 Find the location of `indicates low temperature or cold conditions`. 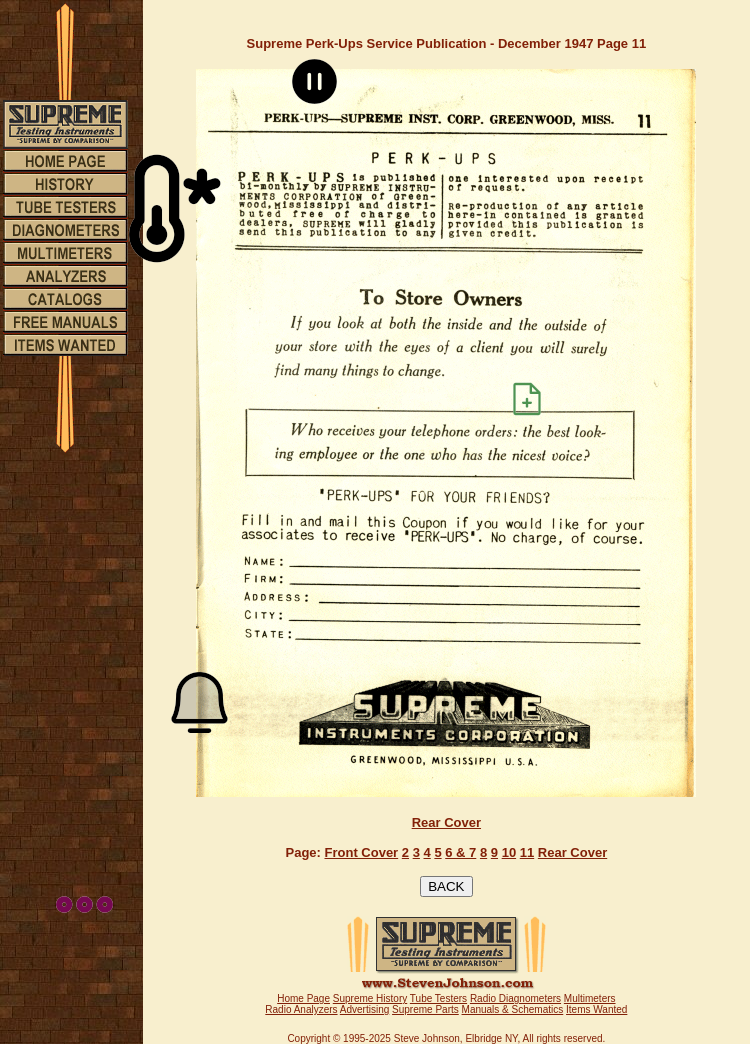

indicates low temperature or cold conditions is located at coordinates (165, 208).